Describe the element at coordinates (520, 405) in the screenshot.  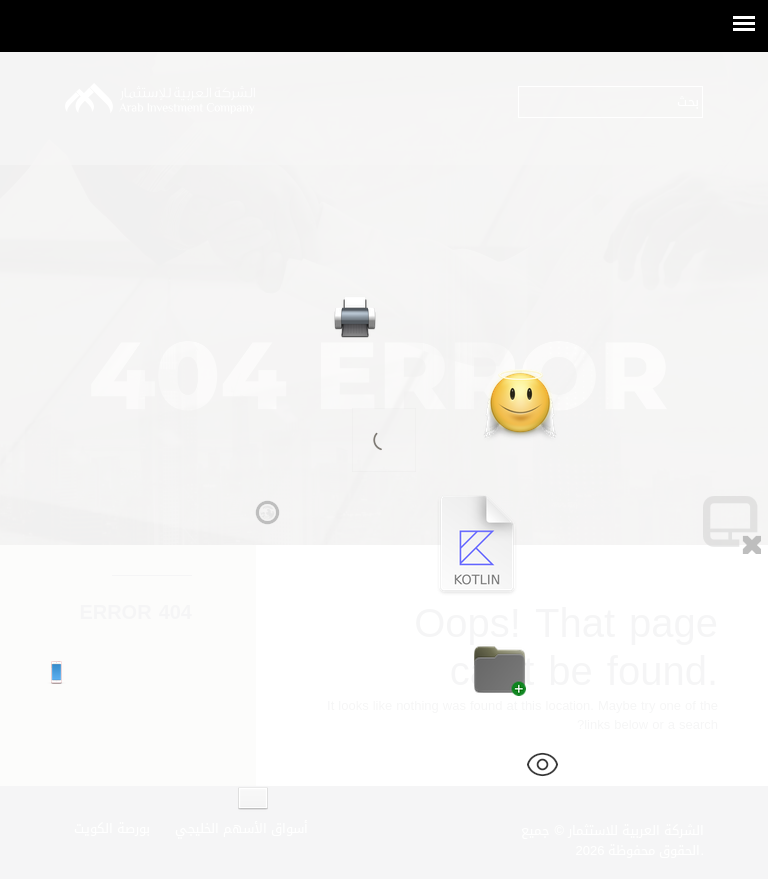
I see `insert angel face emoji in chat` at that location.